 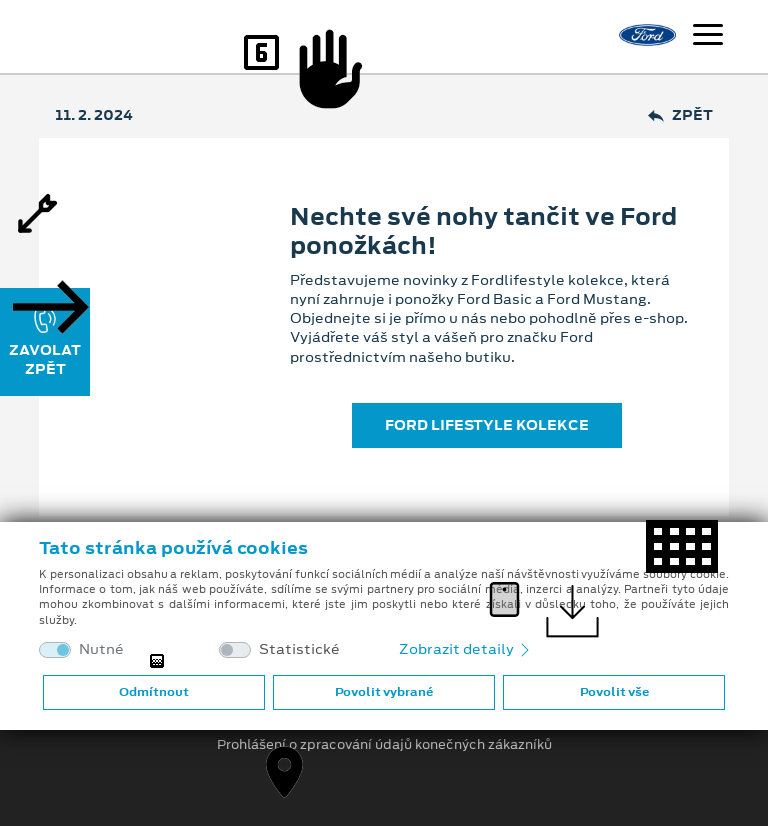 What do you see at coordinates (157, 661) in the screenshot?
I see `apply a gradient effect to an image` at bounding box center [157, 661].